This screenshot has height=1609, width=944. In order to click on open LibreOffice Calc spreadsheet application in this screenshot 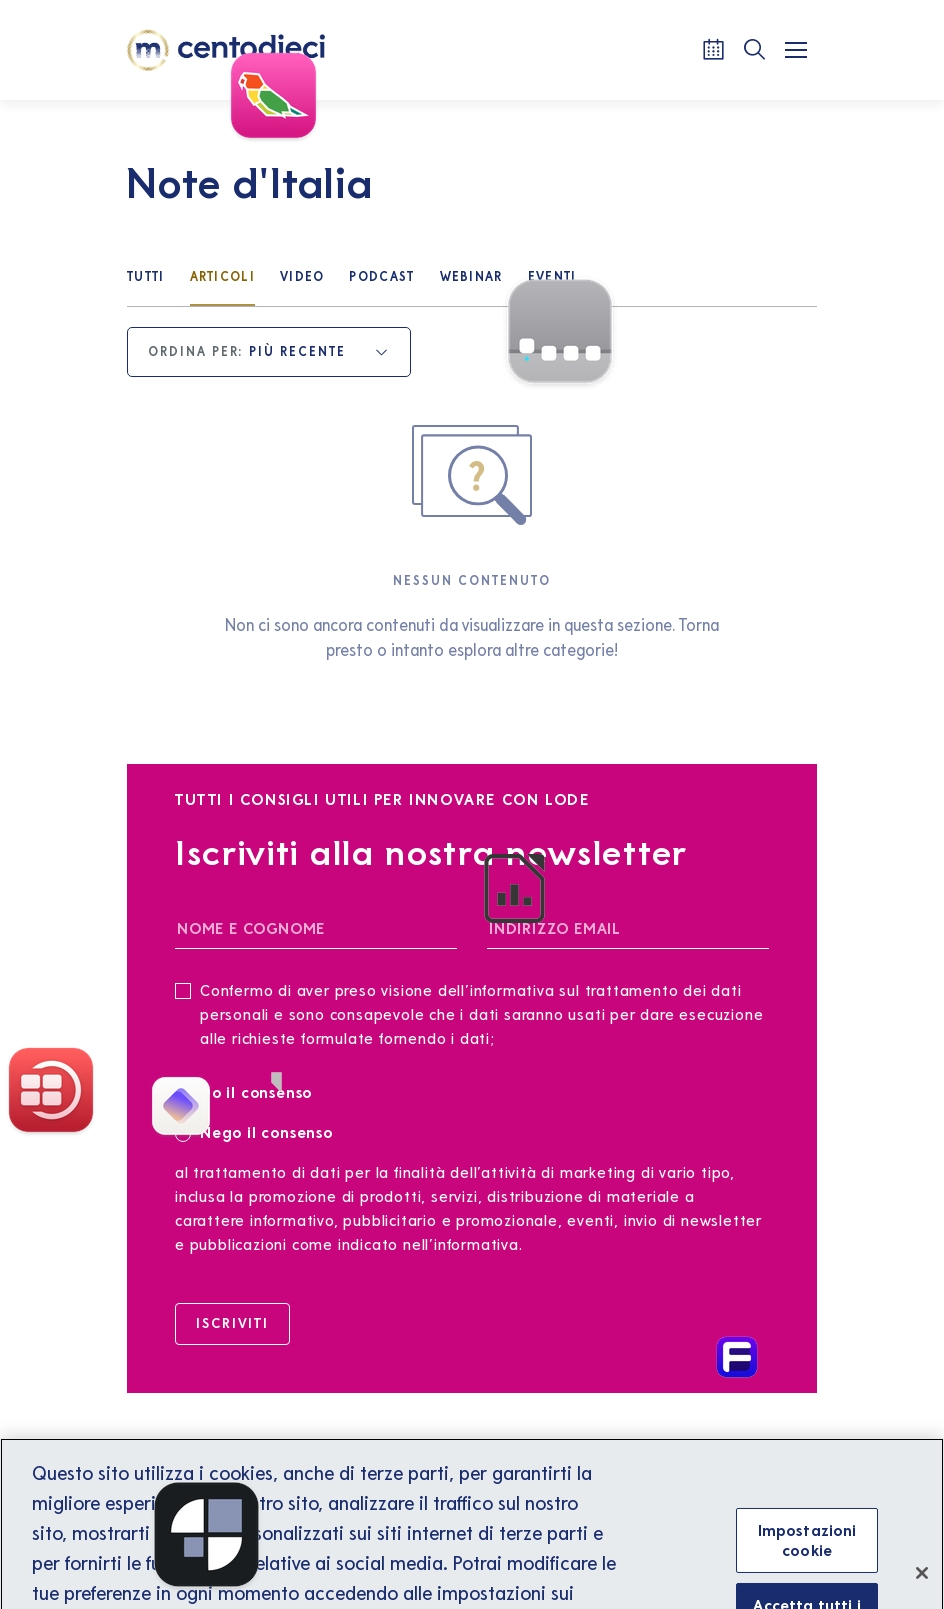, I will do `click(514, 888)`.